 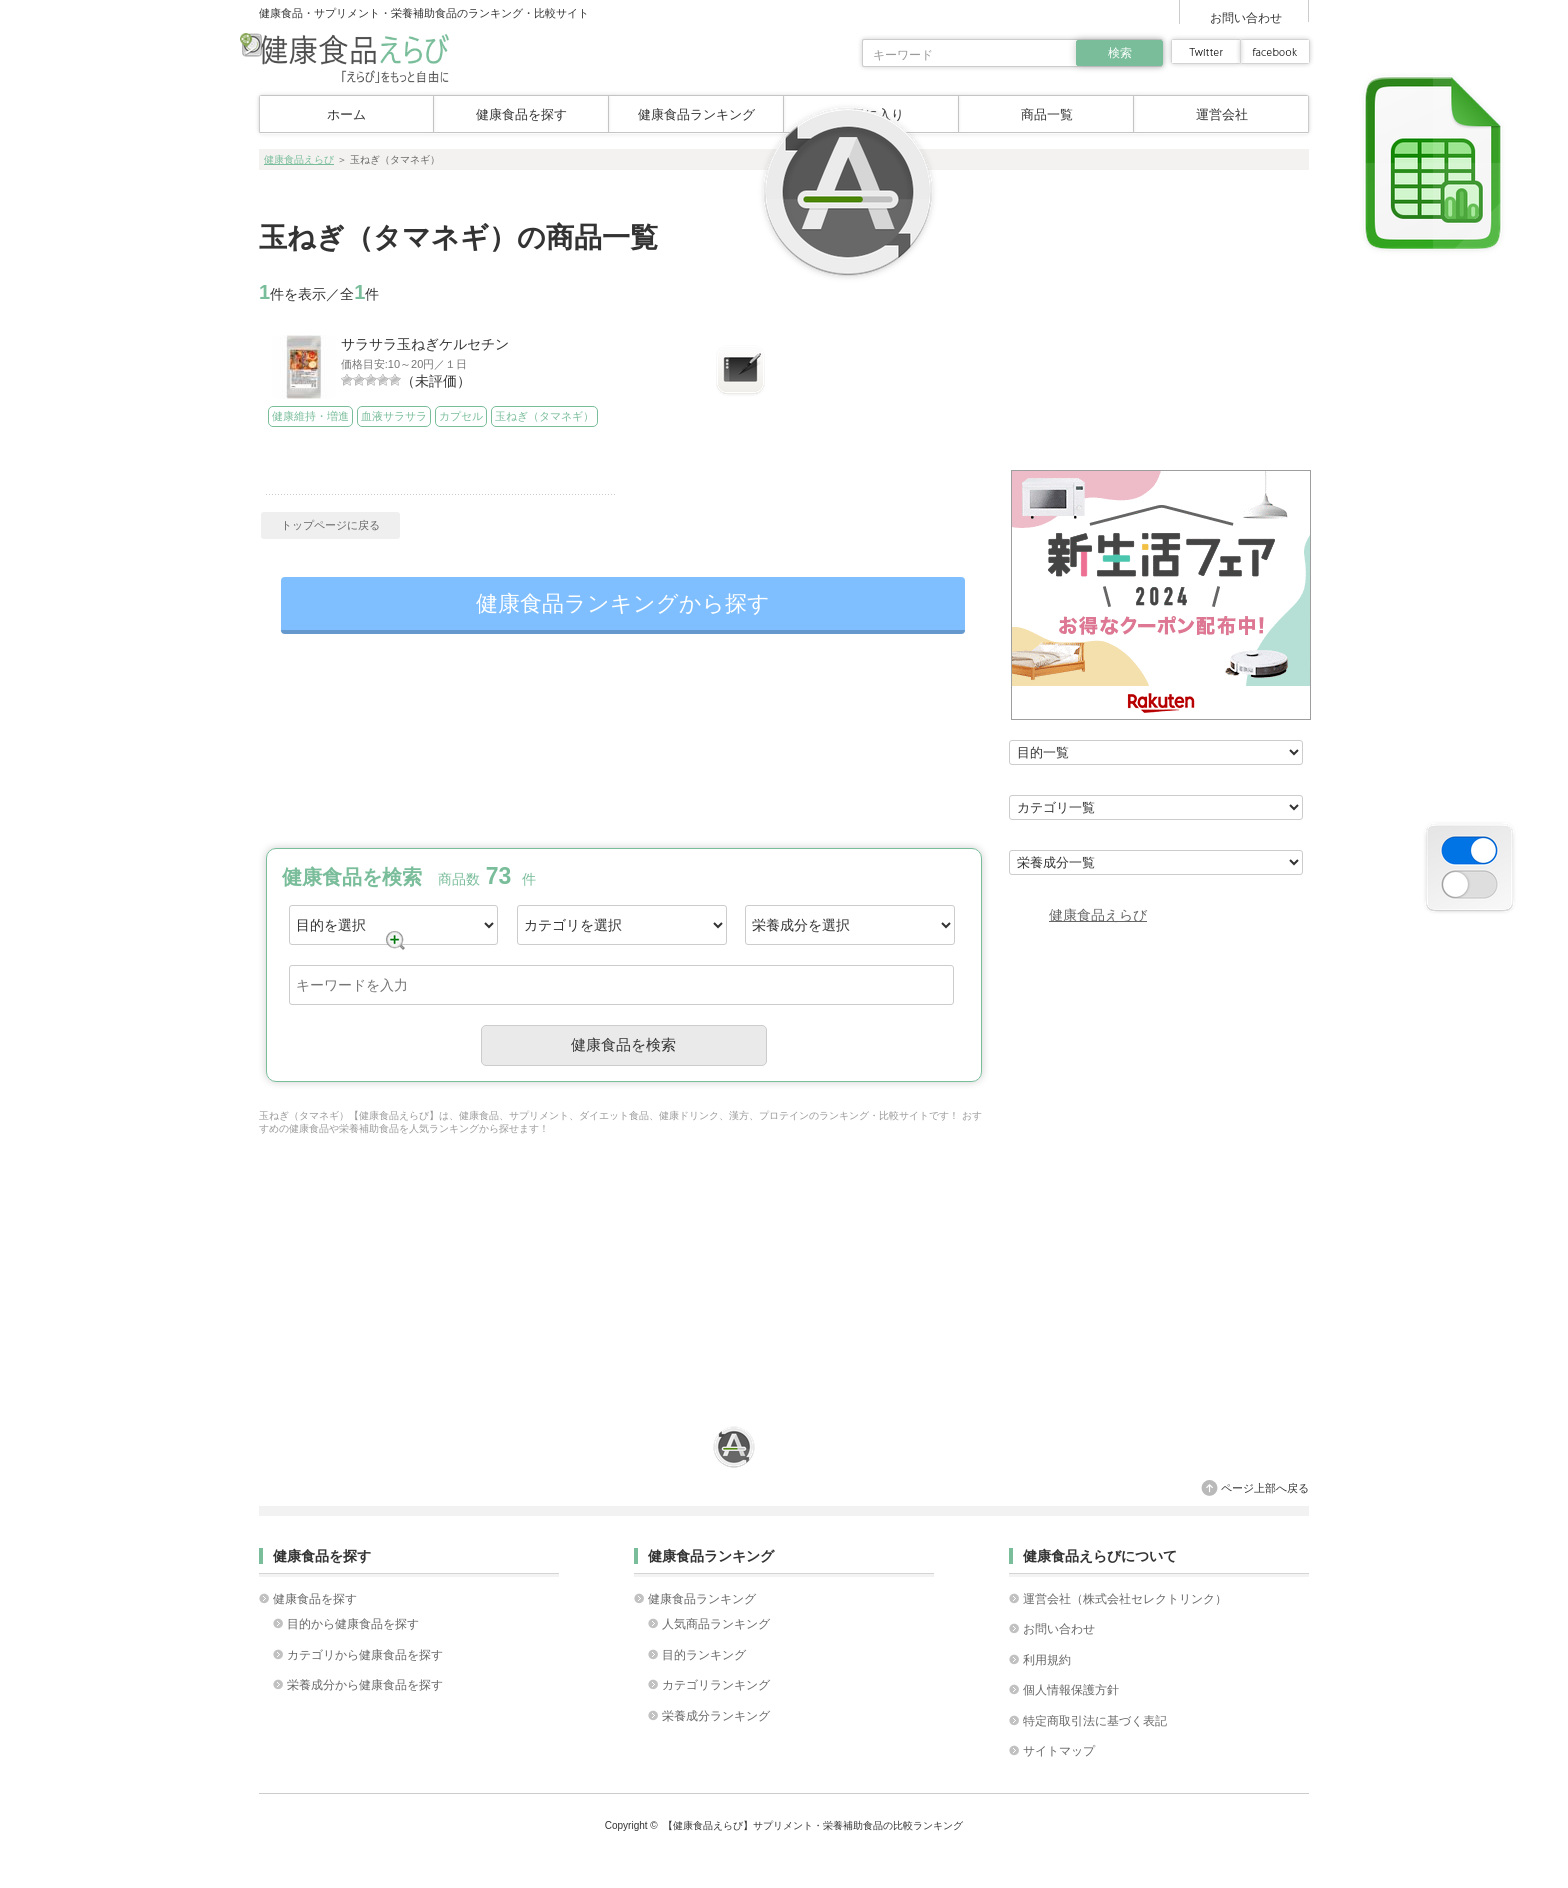 What do you see at coordinates (395, 940) in the screenshot?
I see `zoom in on the current view` at bounding box center [395, 940].